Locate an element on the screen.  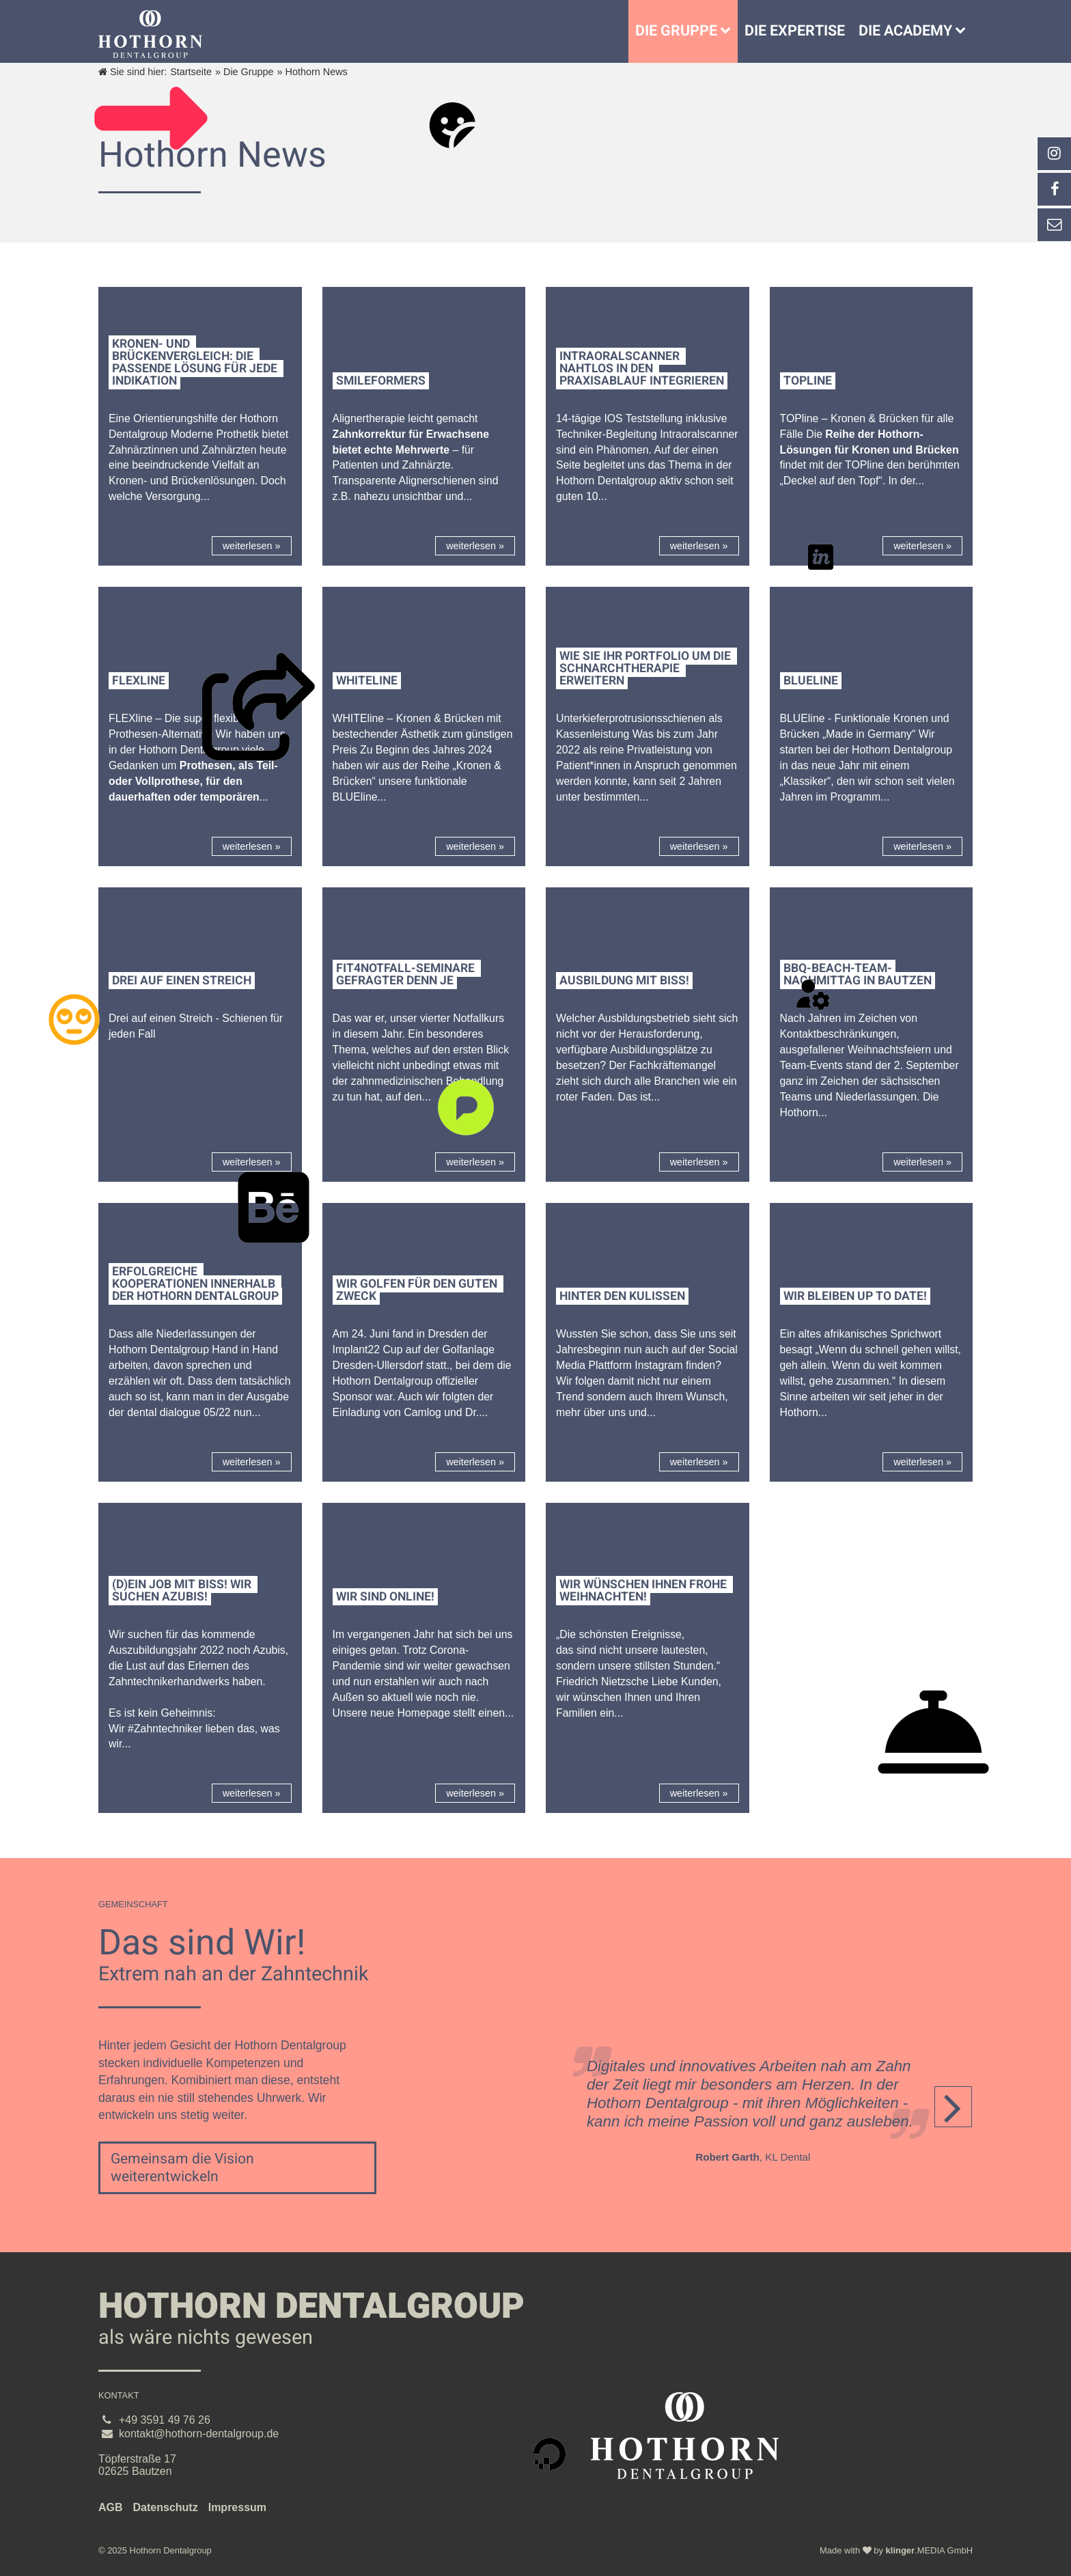
share this content is located at coordinates (255, 706).